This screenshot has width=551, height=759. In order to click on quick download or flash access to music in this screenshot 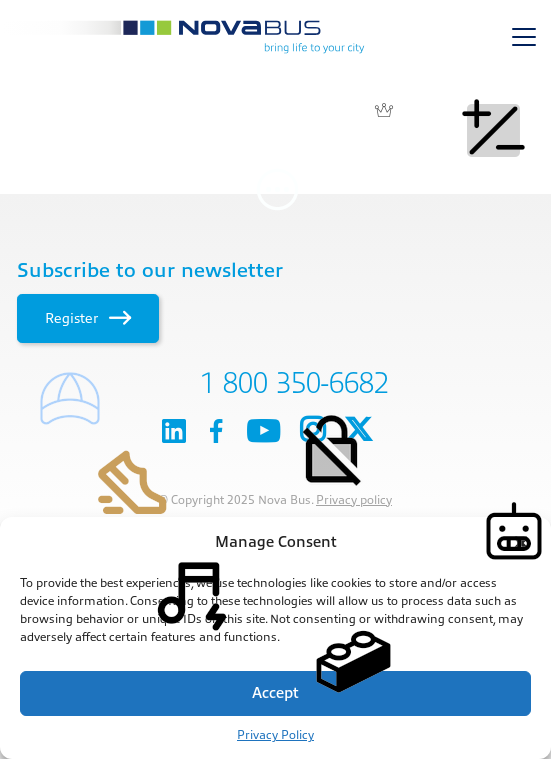, I will do `click(192, 593)`.